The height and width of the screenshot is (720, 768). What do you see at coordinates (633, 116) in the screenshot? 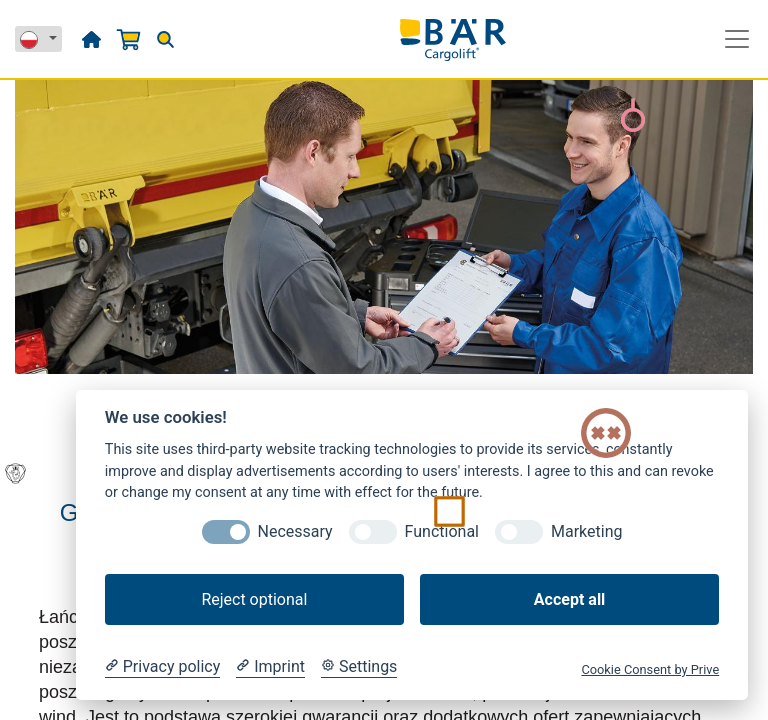
I see `select genderless or non-binary gender option` at bounding box center [633, 116].